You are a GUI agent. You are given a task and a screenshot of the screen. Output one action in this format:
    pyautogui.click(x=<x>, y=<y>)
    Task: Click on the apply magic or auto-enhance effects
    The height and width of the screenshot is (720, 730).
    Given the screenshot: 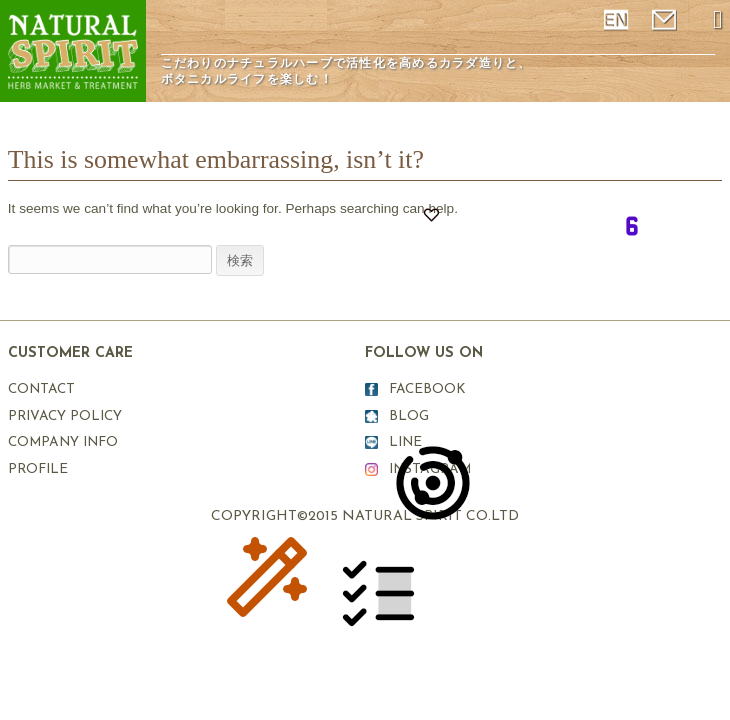 What is the action you would take?
    pyautogui.click(x=267, y=577)
    